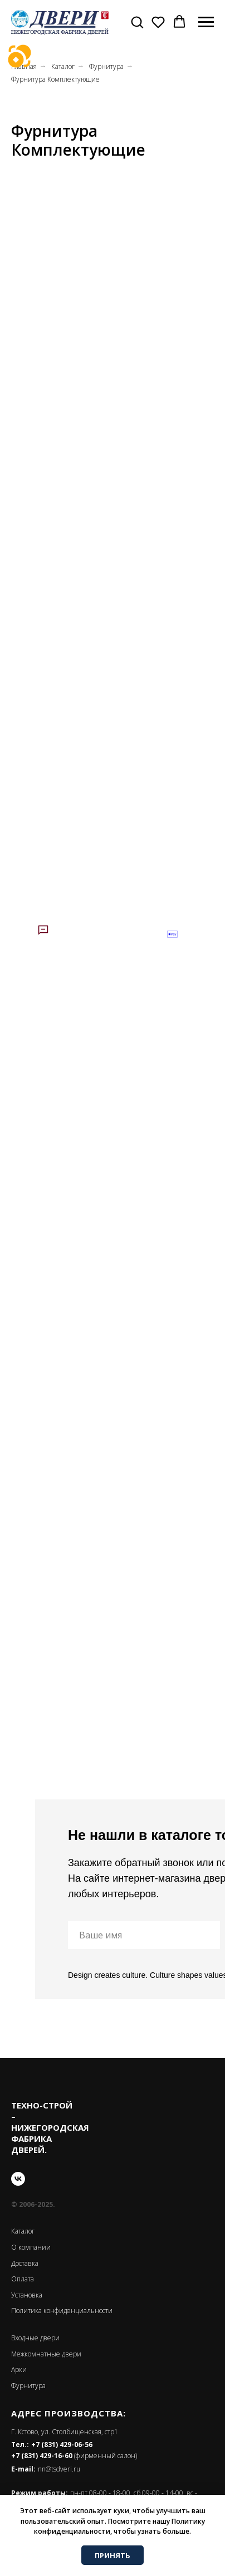  Describe the element at coordinates (19, 56) in the screenshot. I see `swap or exchange cryptocurrency tokens` at that location.